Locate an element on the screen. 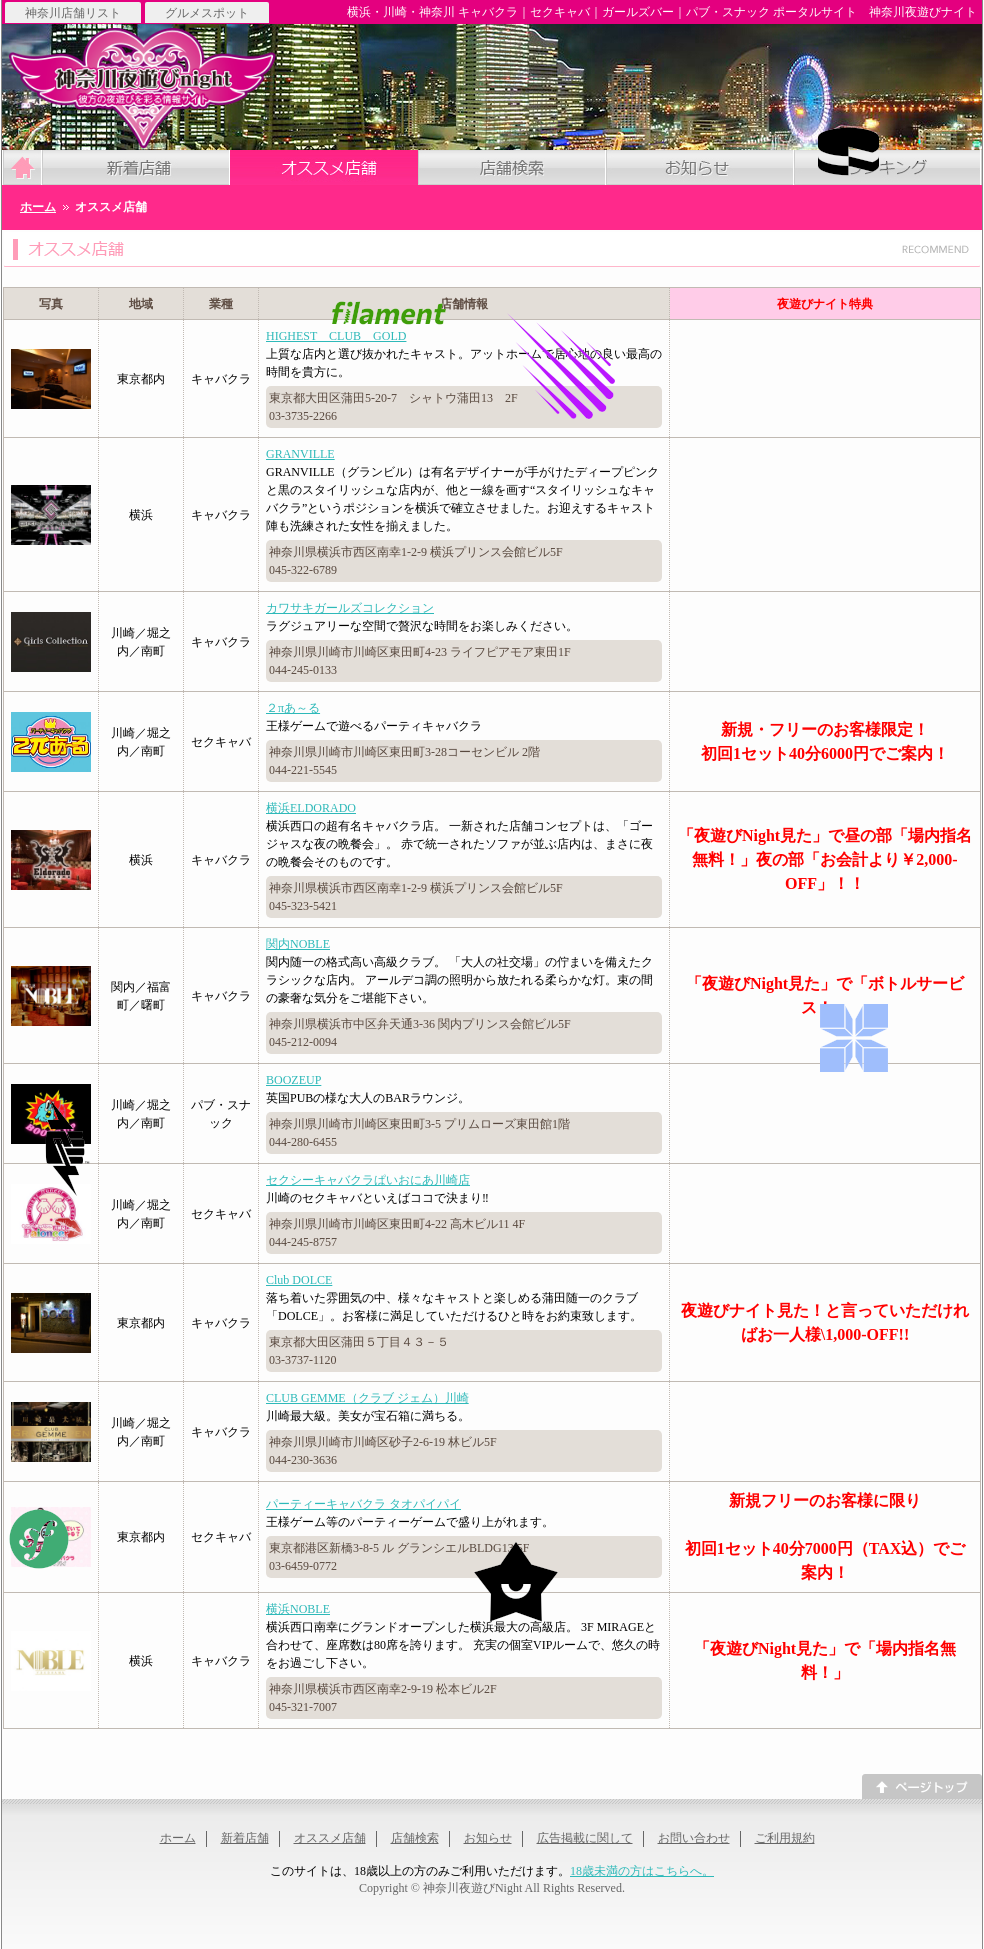  indicates a favorite or starred item with positive feedback is located at coordinates (516, 1584).